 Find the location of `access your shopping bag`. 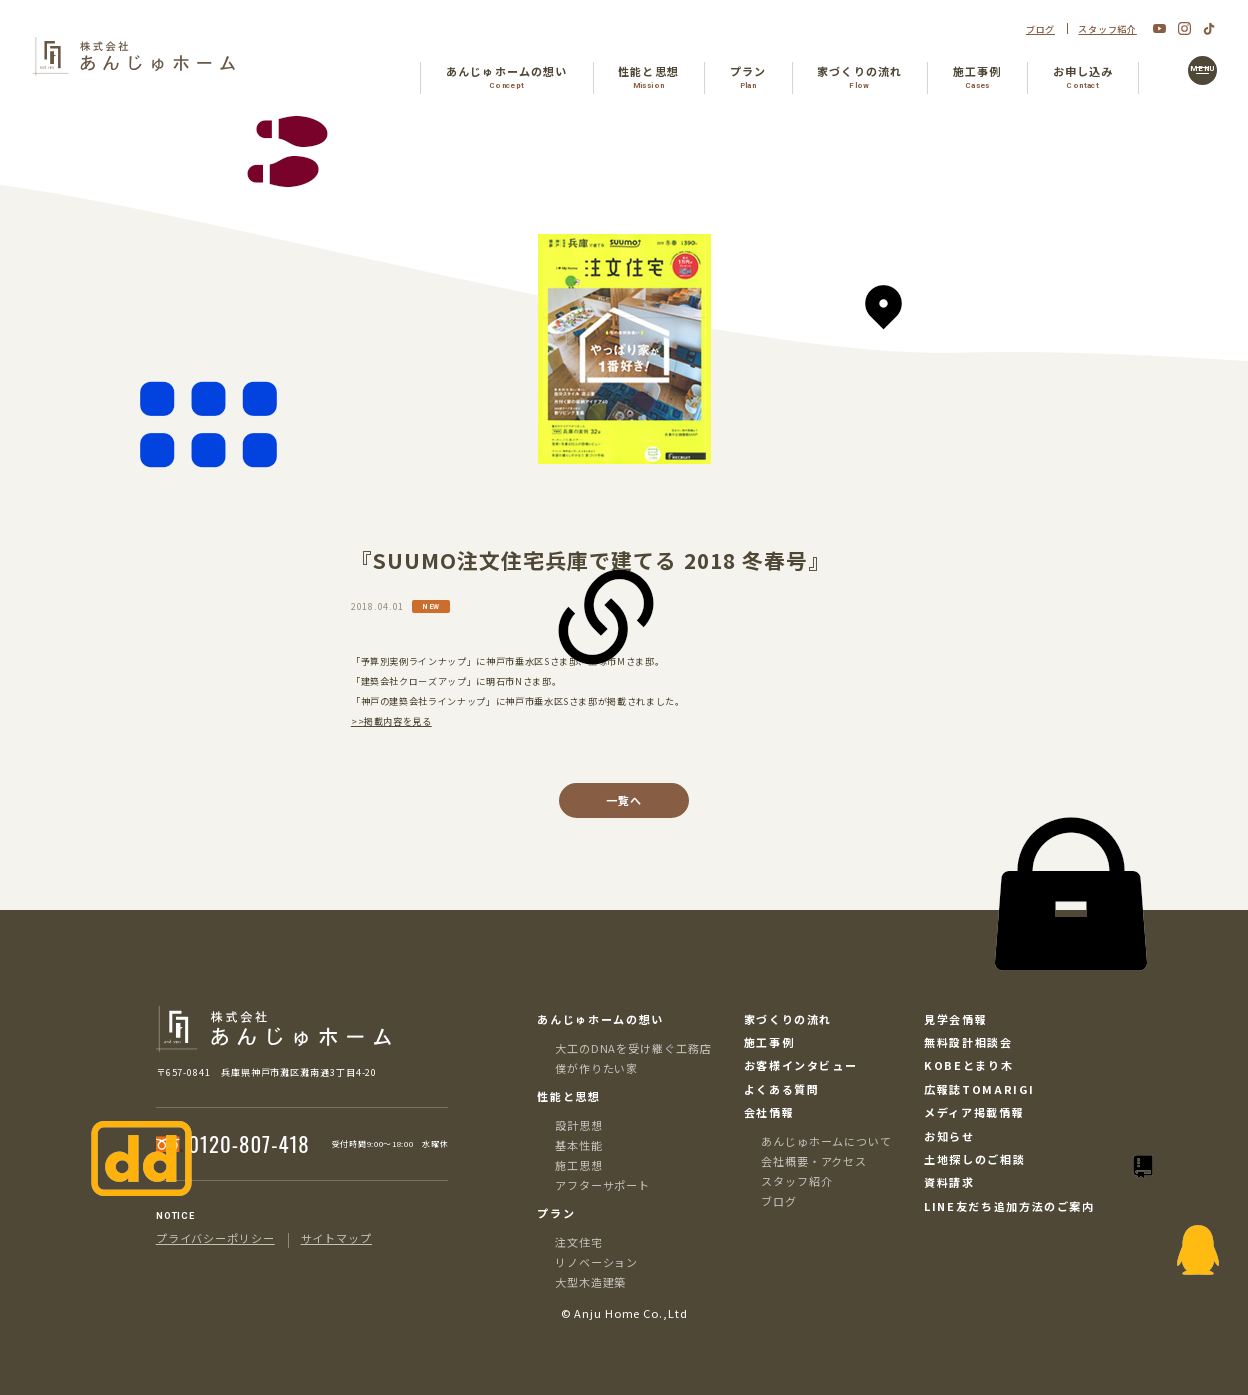

access your shopping bag is located at coordinates (1071, 894).